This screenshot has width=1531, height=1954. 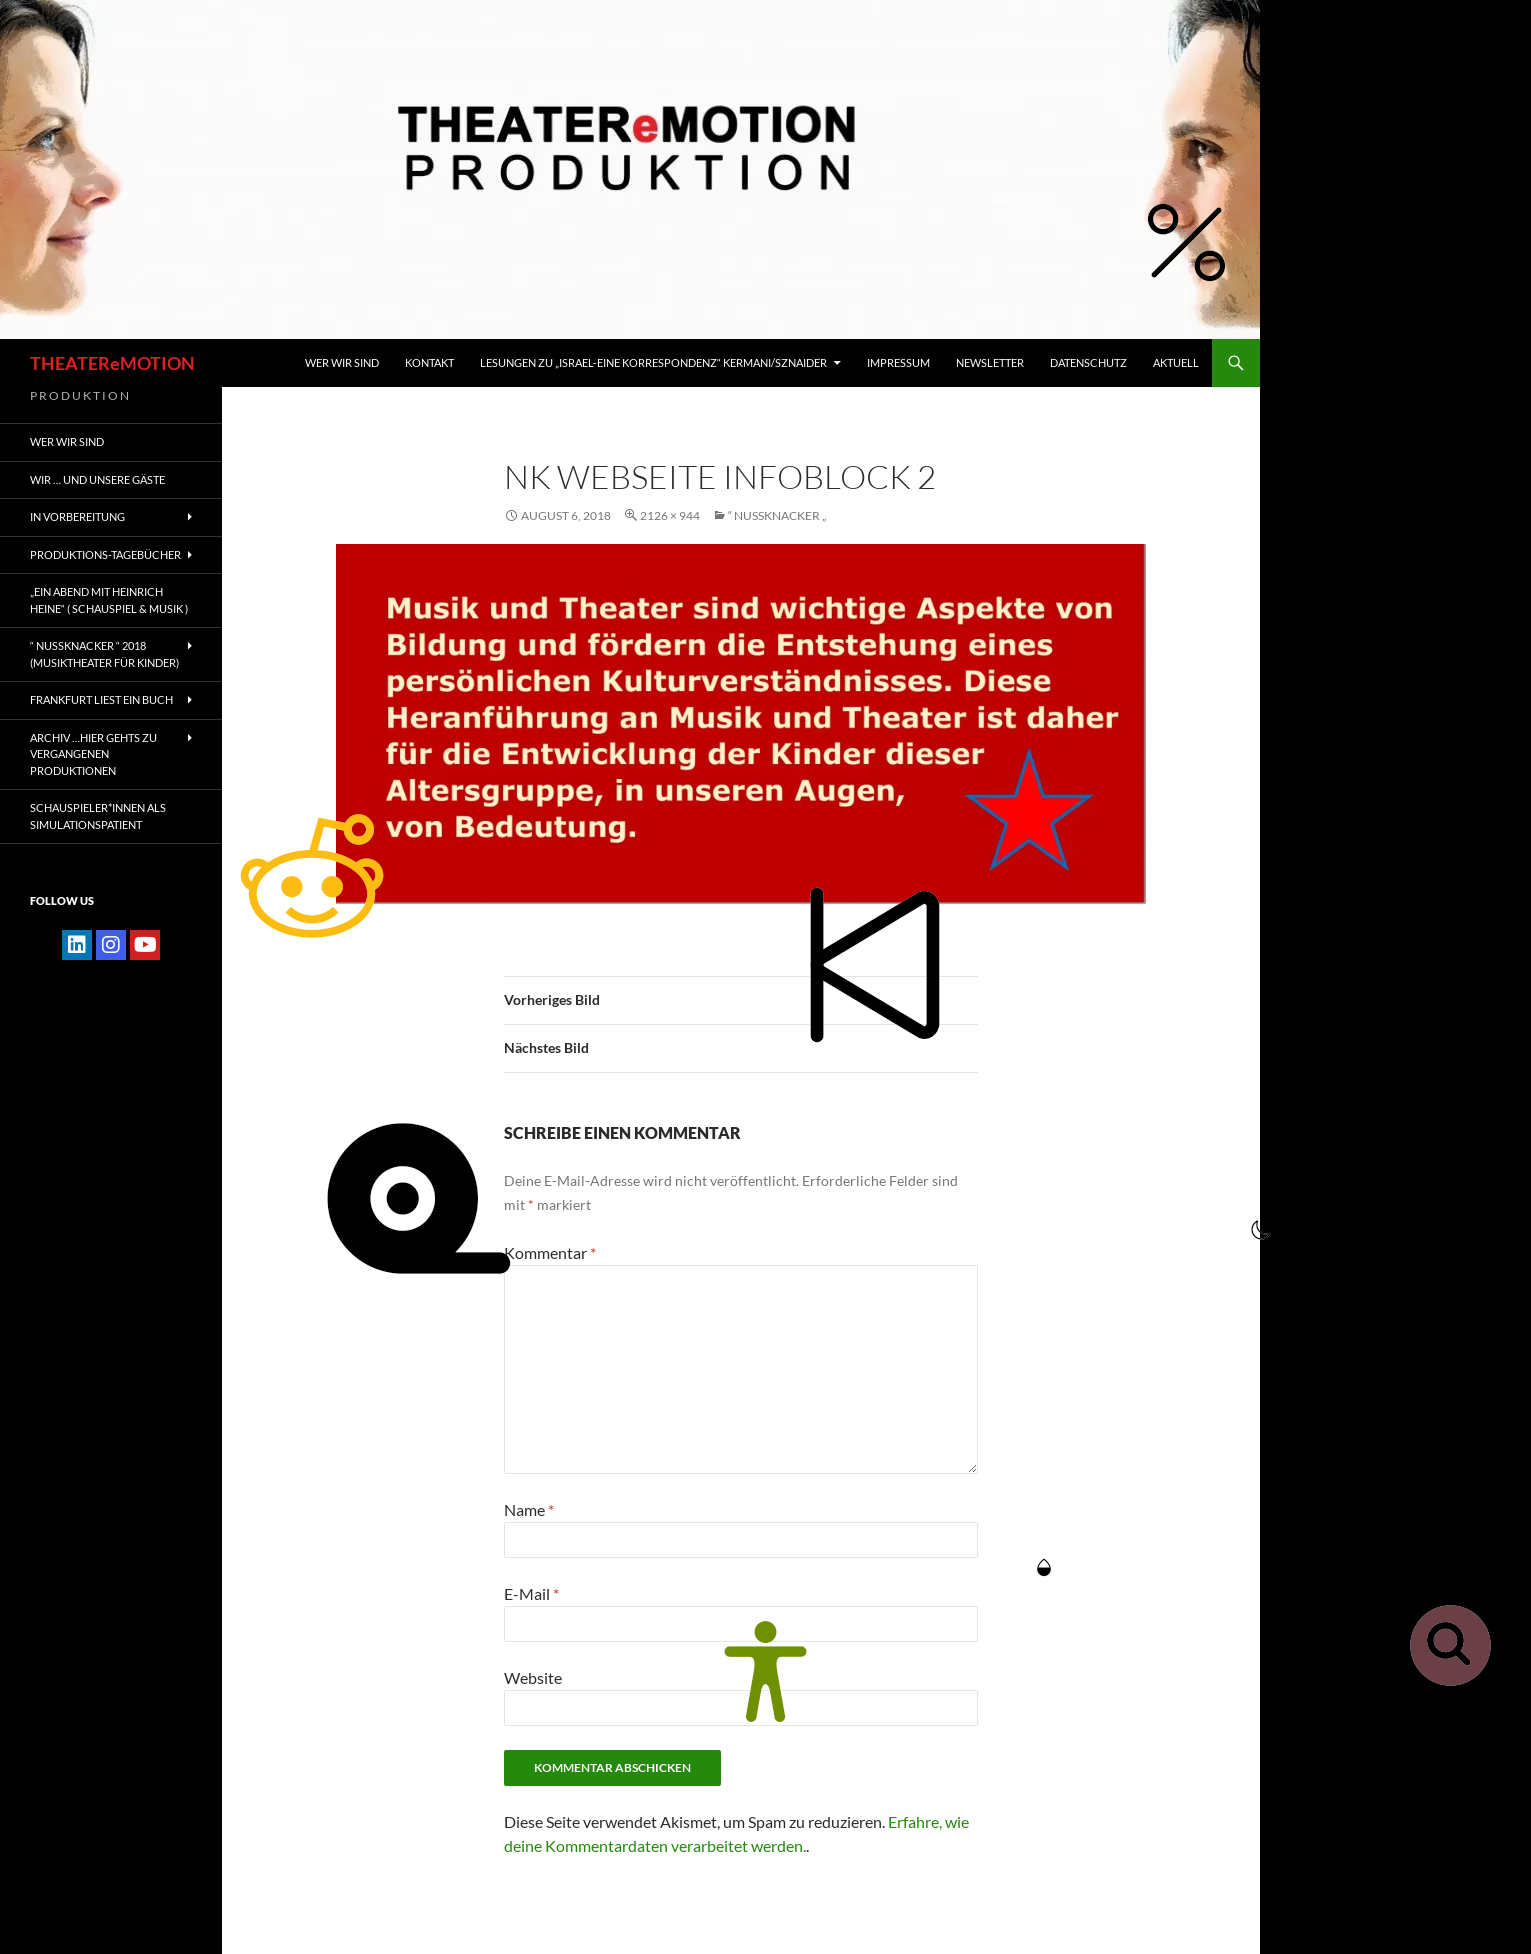 What do you see at coordinates (765, 1671) in the screenshot?
I see `access accessibility settings` at bounding box center [765, 1671].